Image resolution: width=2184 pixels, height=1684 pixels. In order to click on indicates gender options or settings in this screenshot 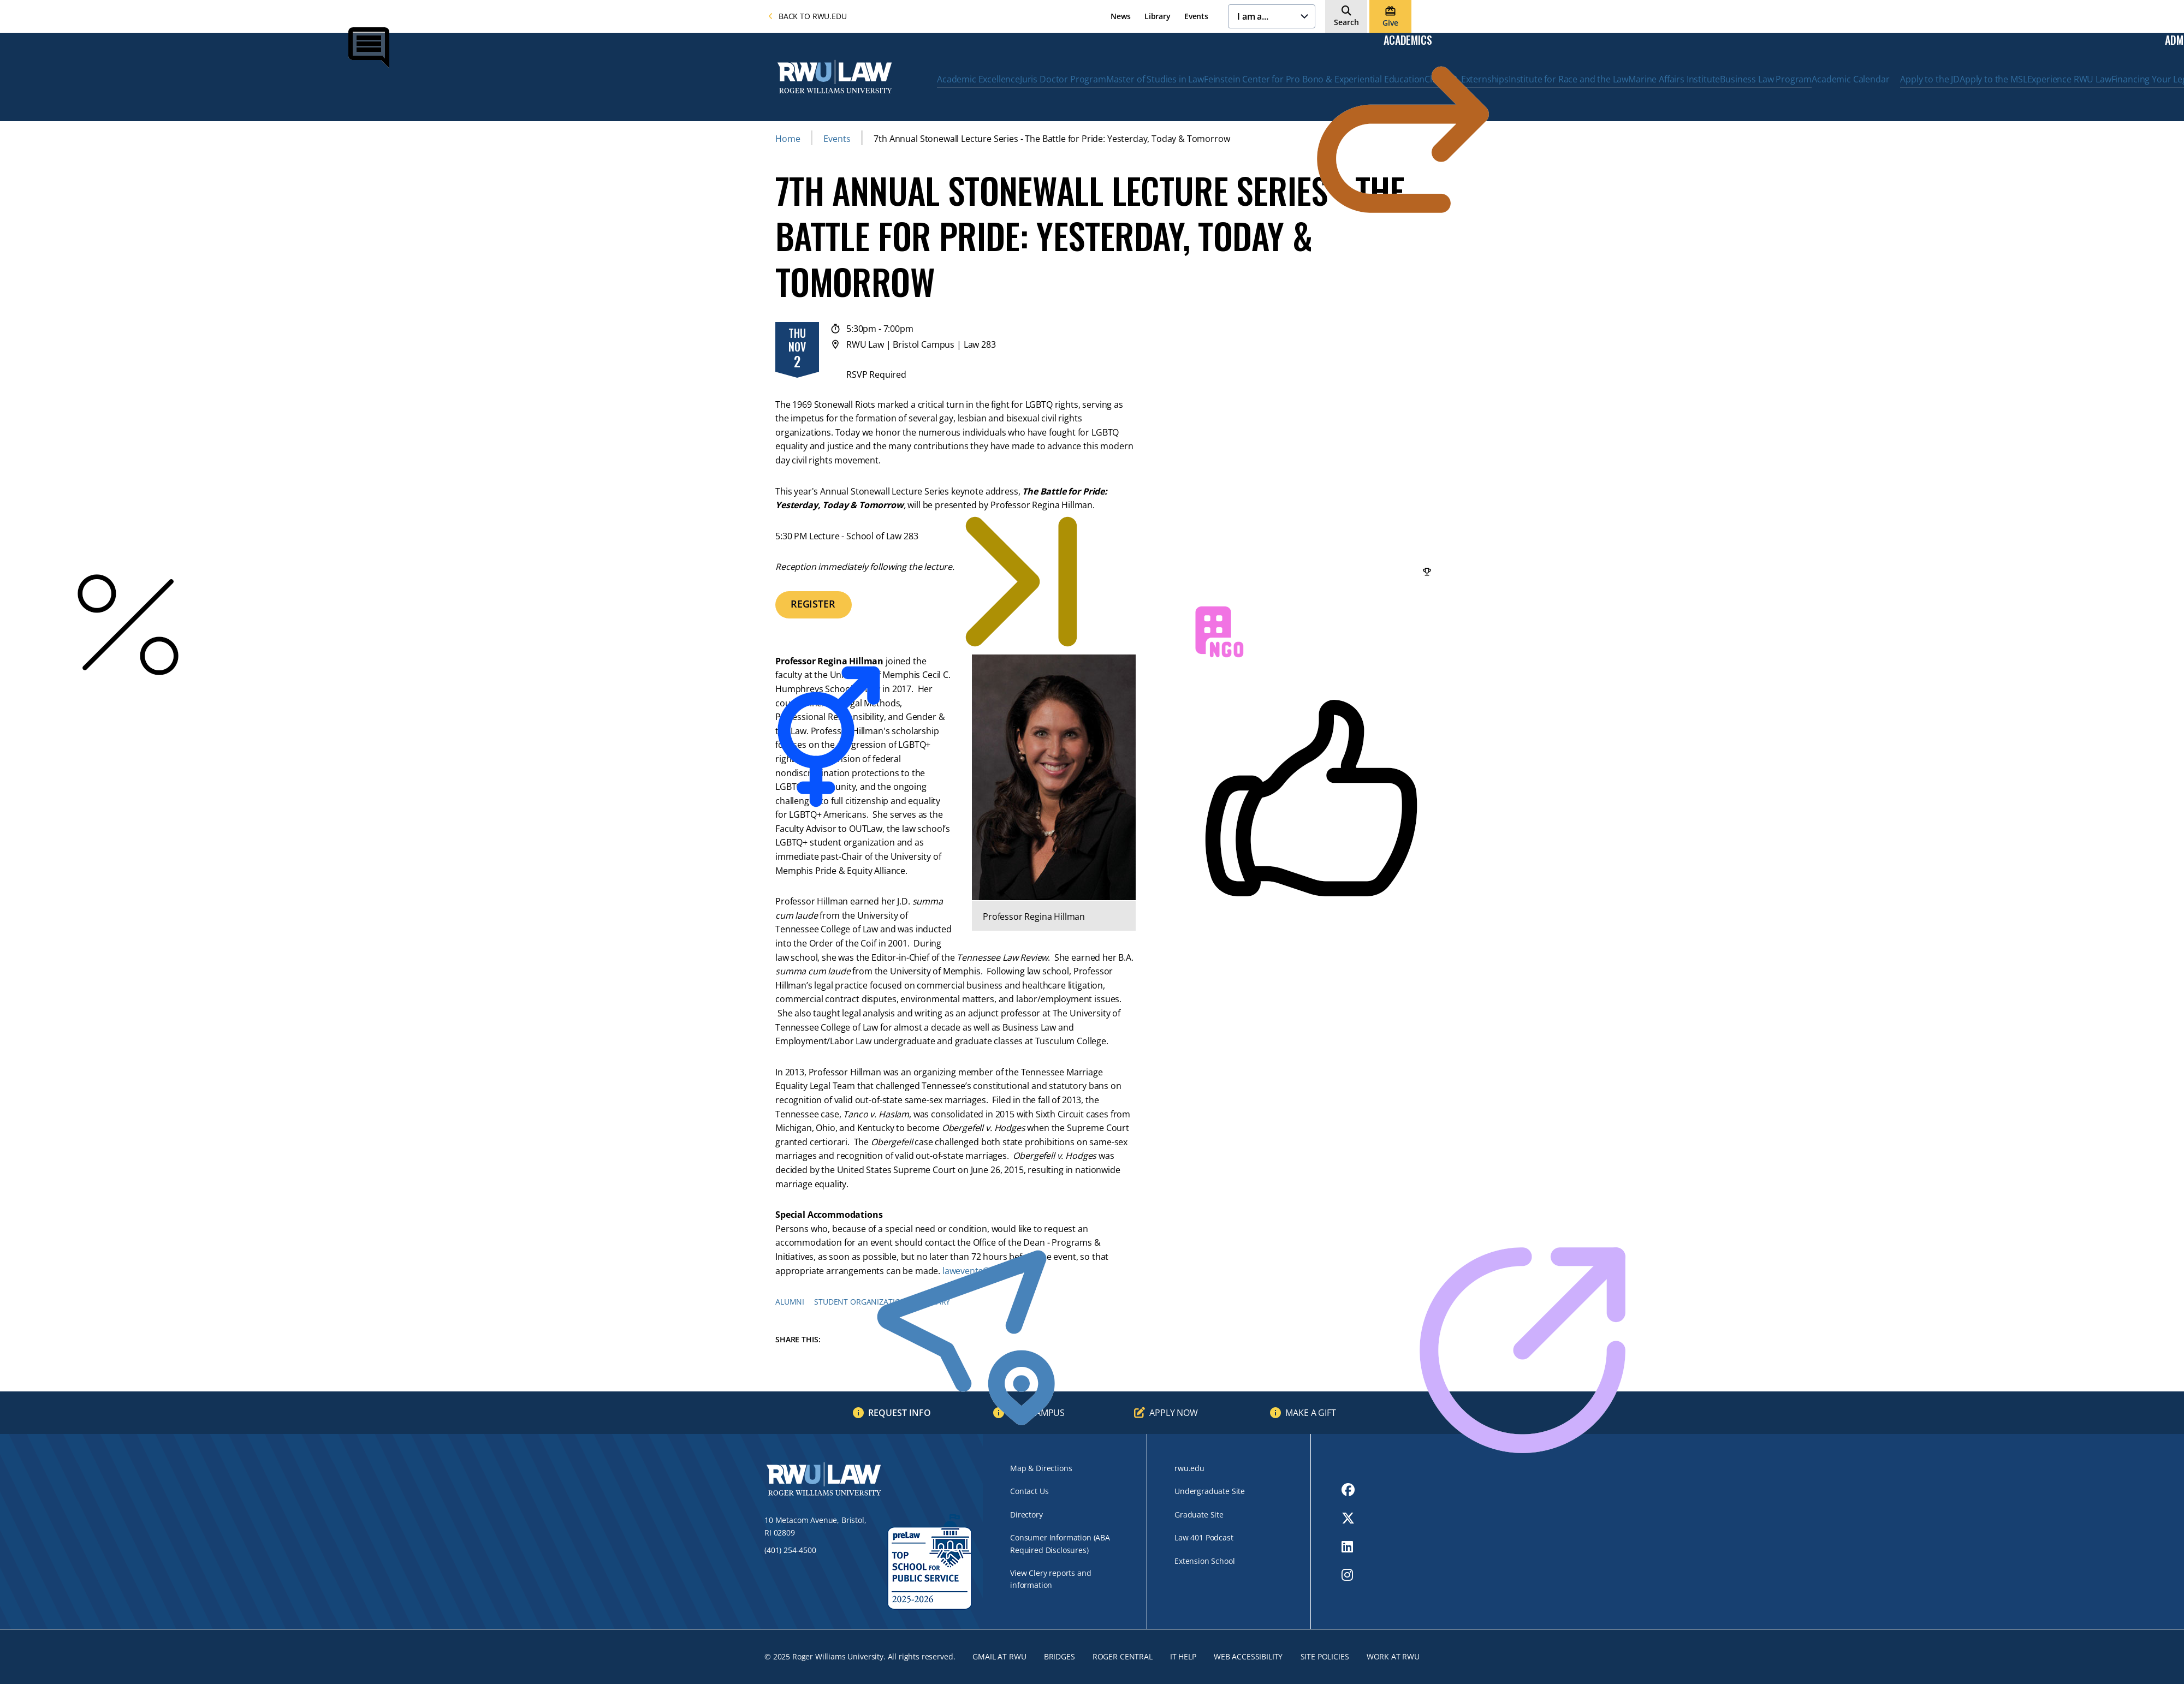, I will do `click(816, 736)`.